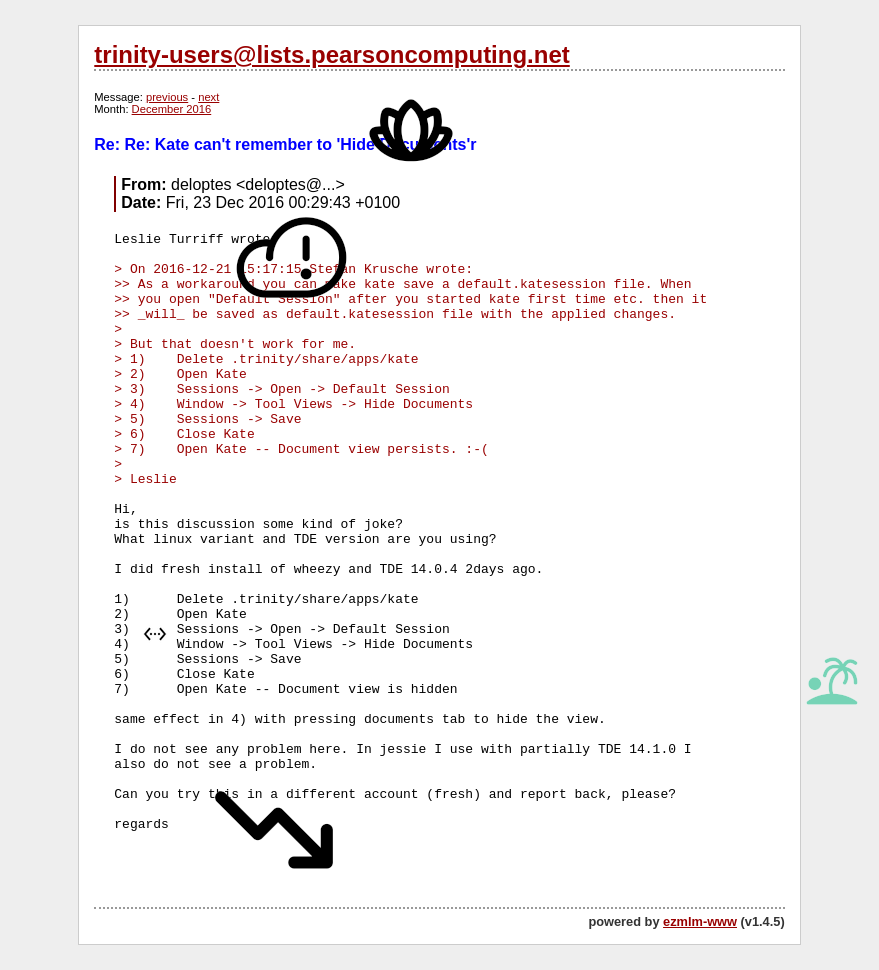 This screenshot has width=879, height=970. What do you see at coordinates (155, 634) in the screenshot?
I see `access ethernet or wired network settings` at bounding box center [155, 634].